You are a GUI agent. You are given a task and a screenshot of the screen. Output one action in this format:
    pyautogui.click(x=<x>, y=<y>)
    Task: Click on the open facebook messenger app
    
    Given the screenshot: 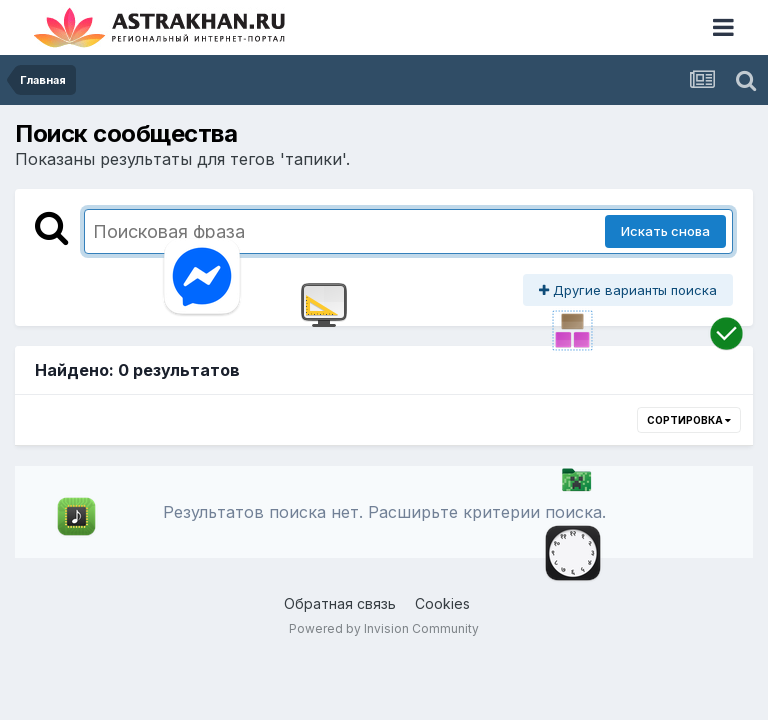 What is the action you would take?
    pyautogui.click(x=202, y=276)
    